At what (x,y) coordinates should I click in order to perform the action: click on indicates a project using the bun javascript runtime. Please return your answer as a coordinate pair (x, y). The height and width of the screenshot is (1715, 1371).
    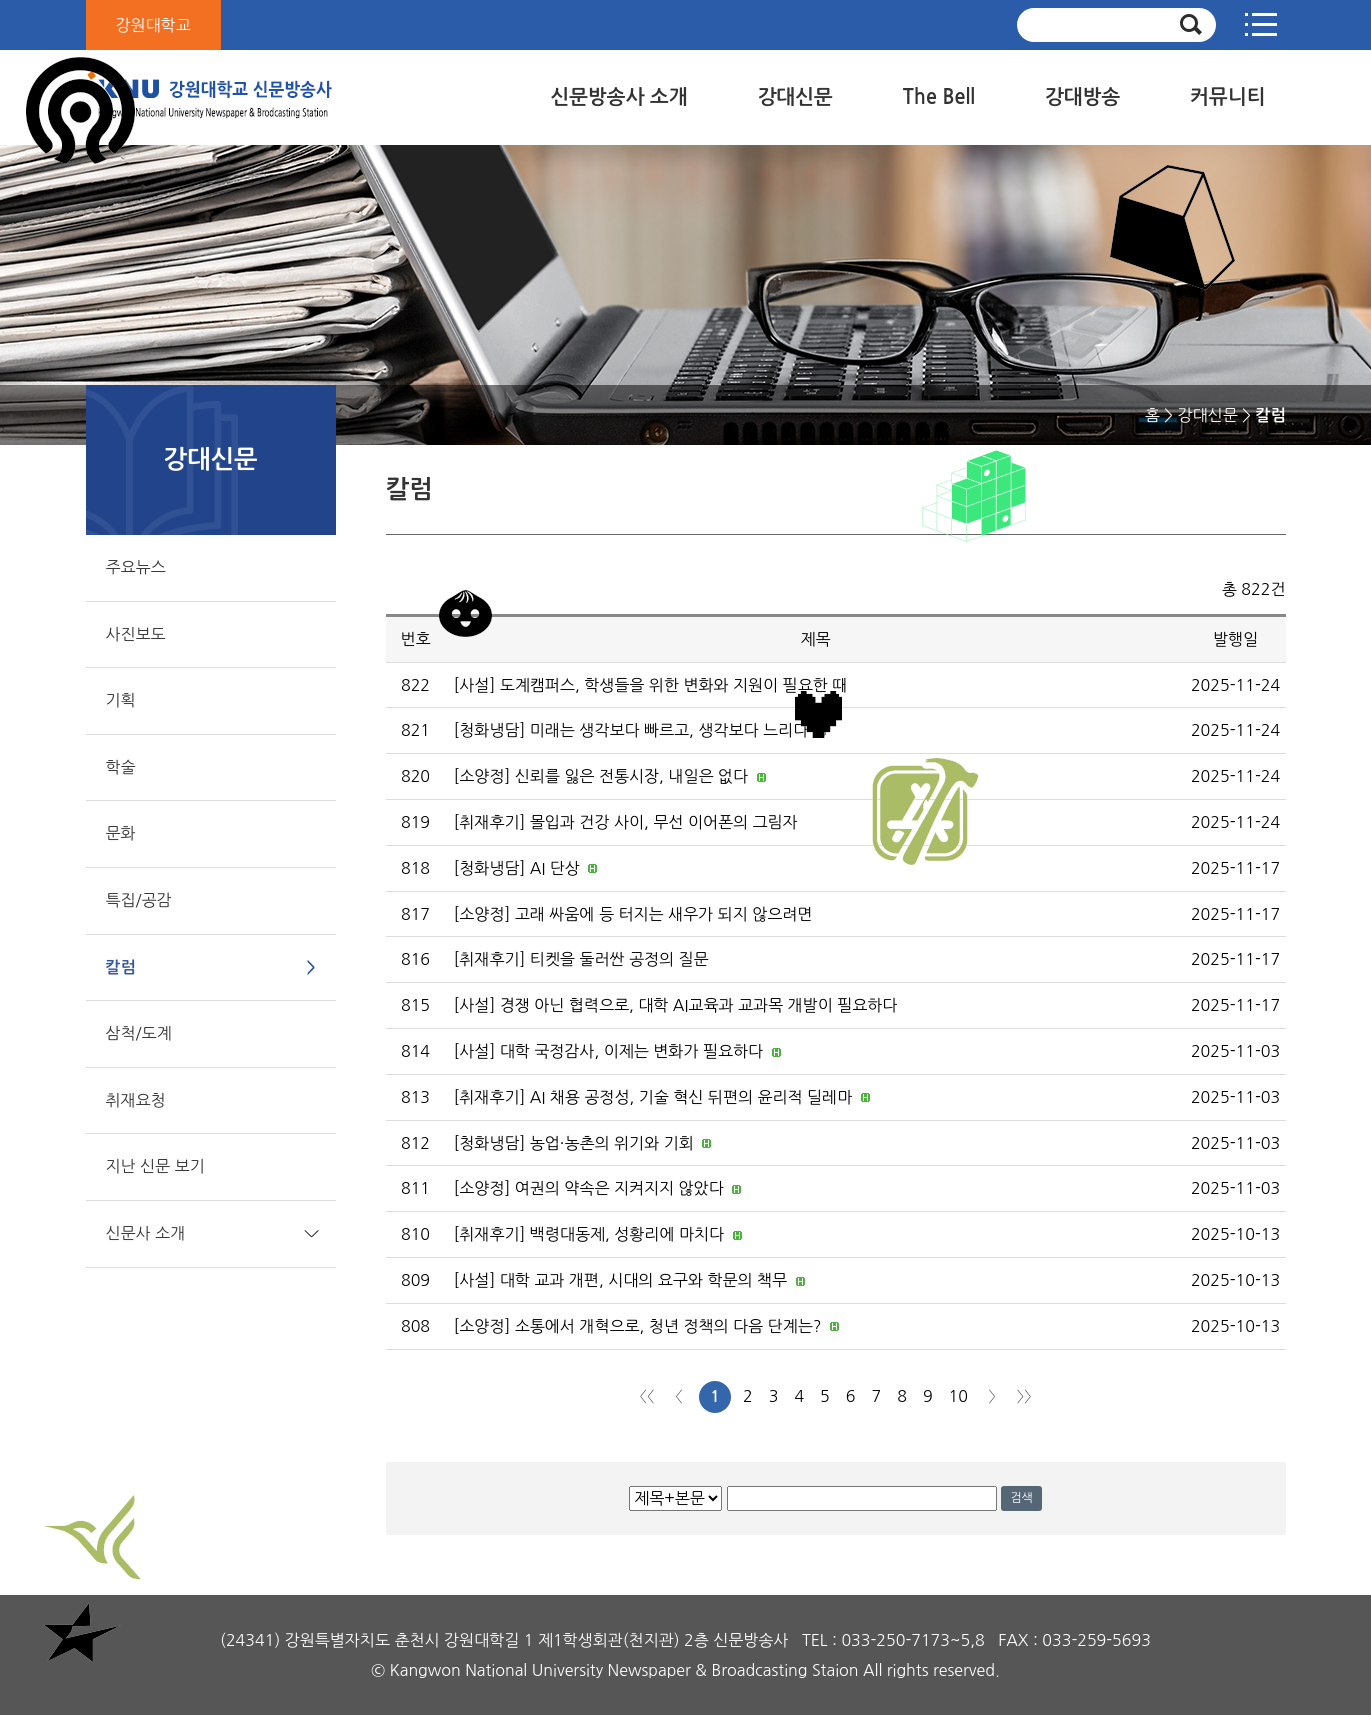
    Looking at the image, I should click on (465, 613).